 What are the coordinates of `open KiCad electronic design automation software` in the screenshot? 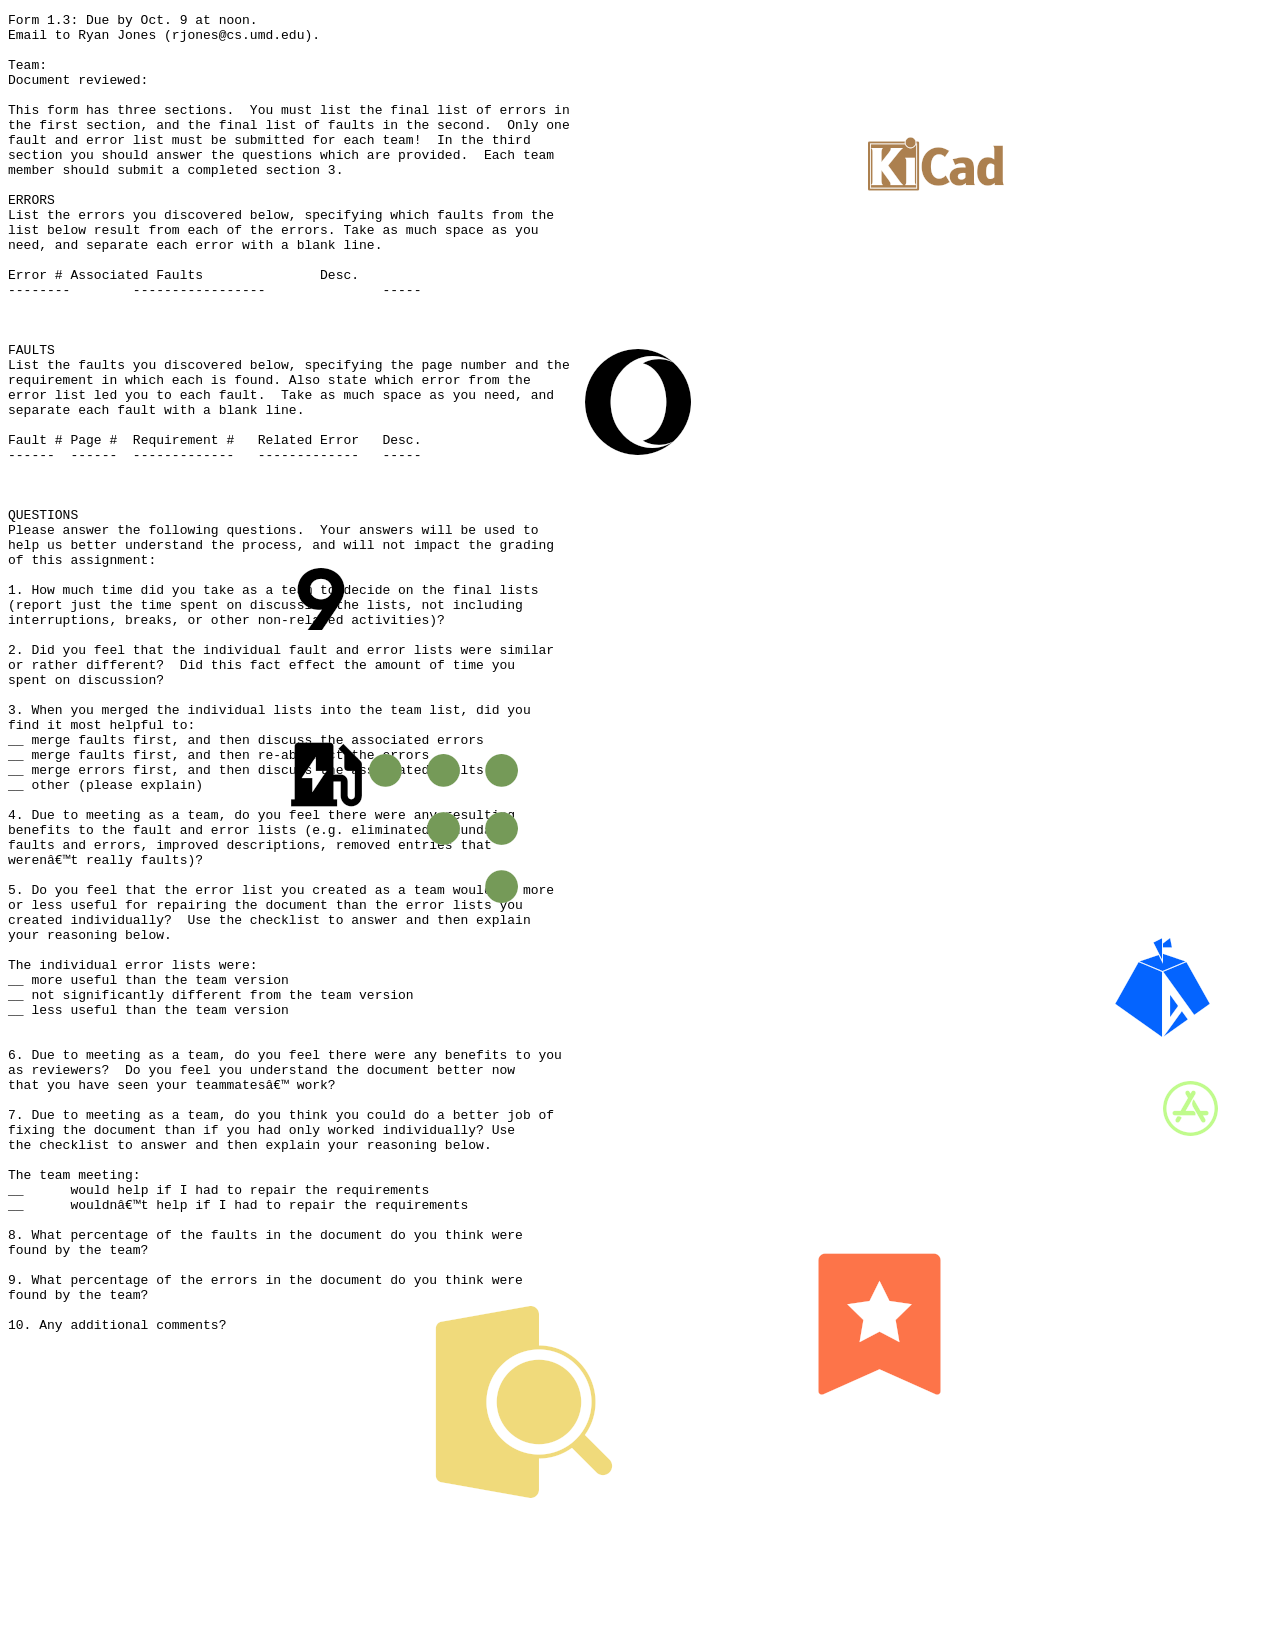 It's located at (936, 164).